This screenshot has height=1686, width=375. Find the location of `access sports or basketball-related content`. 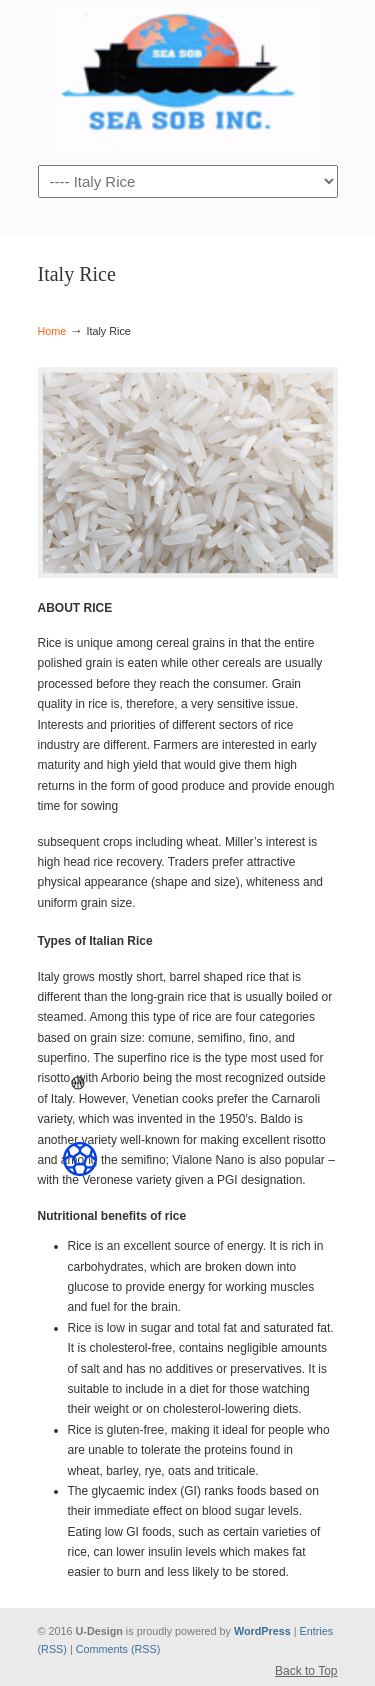

access sports or basketball-related content is located at coordinates (78, 1083).